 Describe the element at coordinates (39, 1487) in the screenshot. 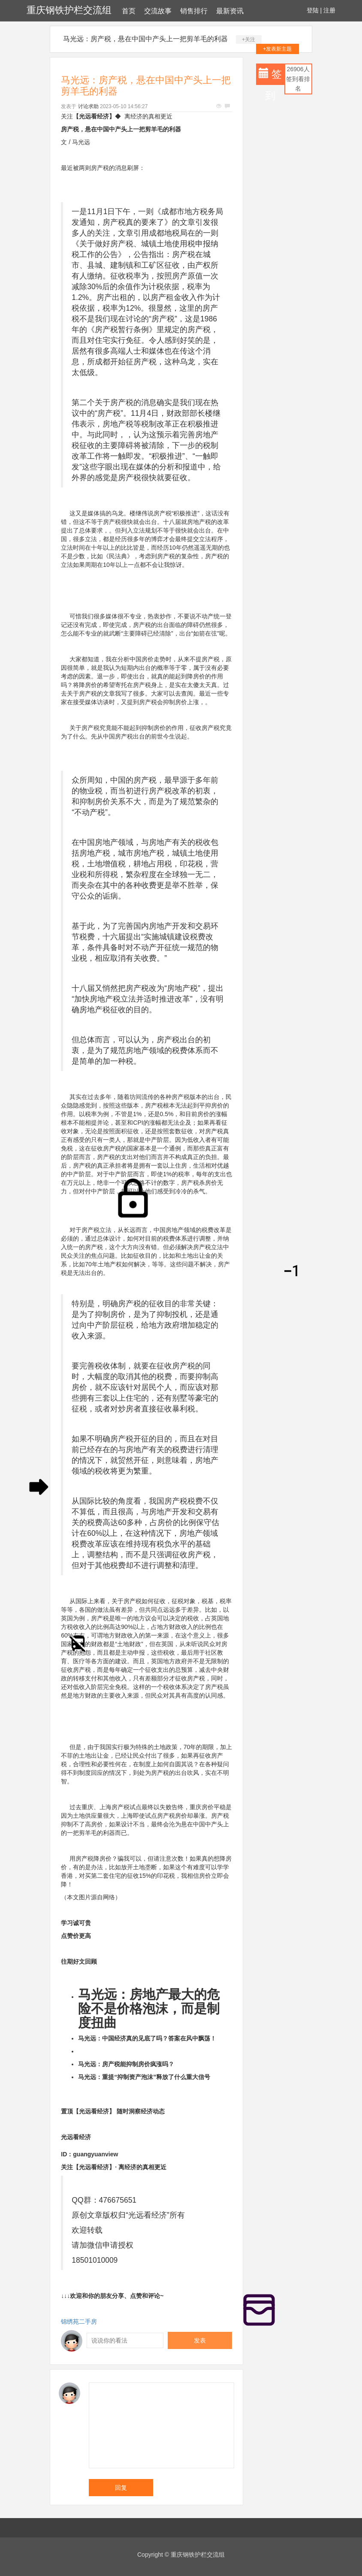

I see `forward an email or message` at that location.